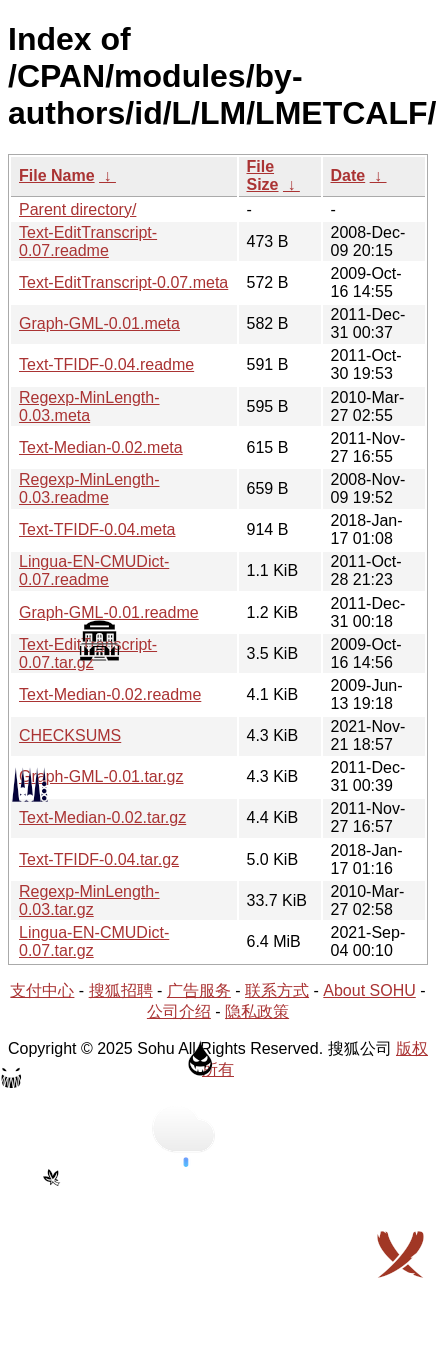 The width and height of the screenshot is (436, 1349). I want to click on indicates a villain or enemy character, so click(11, 1078).